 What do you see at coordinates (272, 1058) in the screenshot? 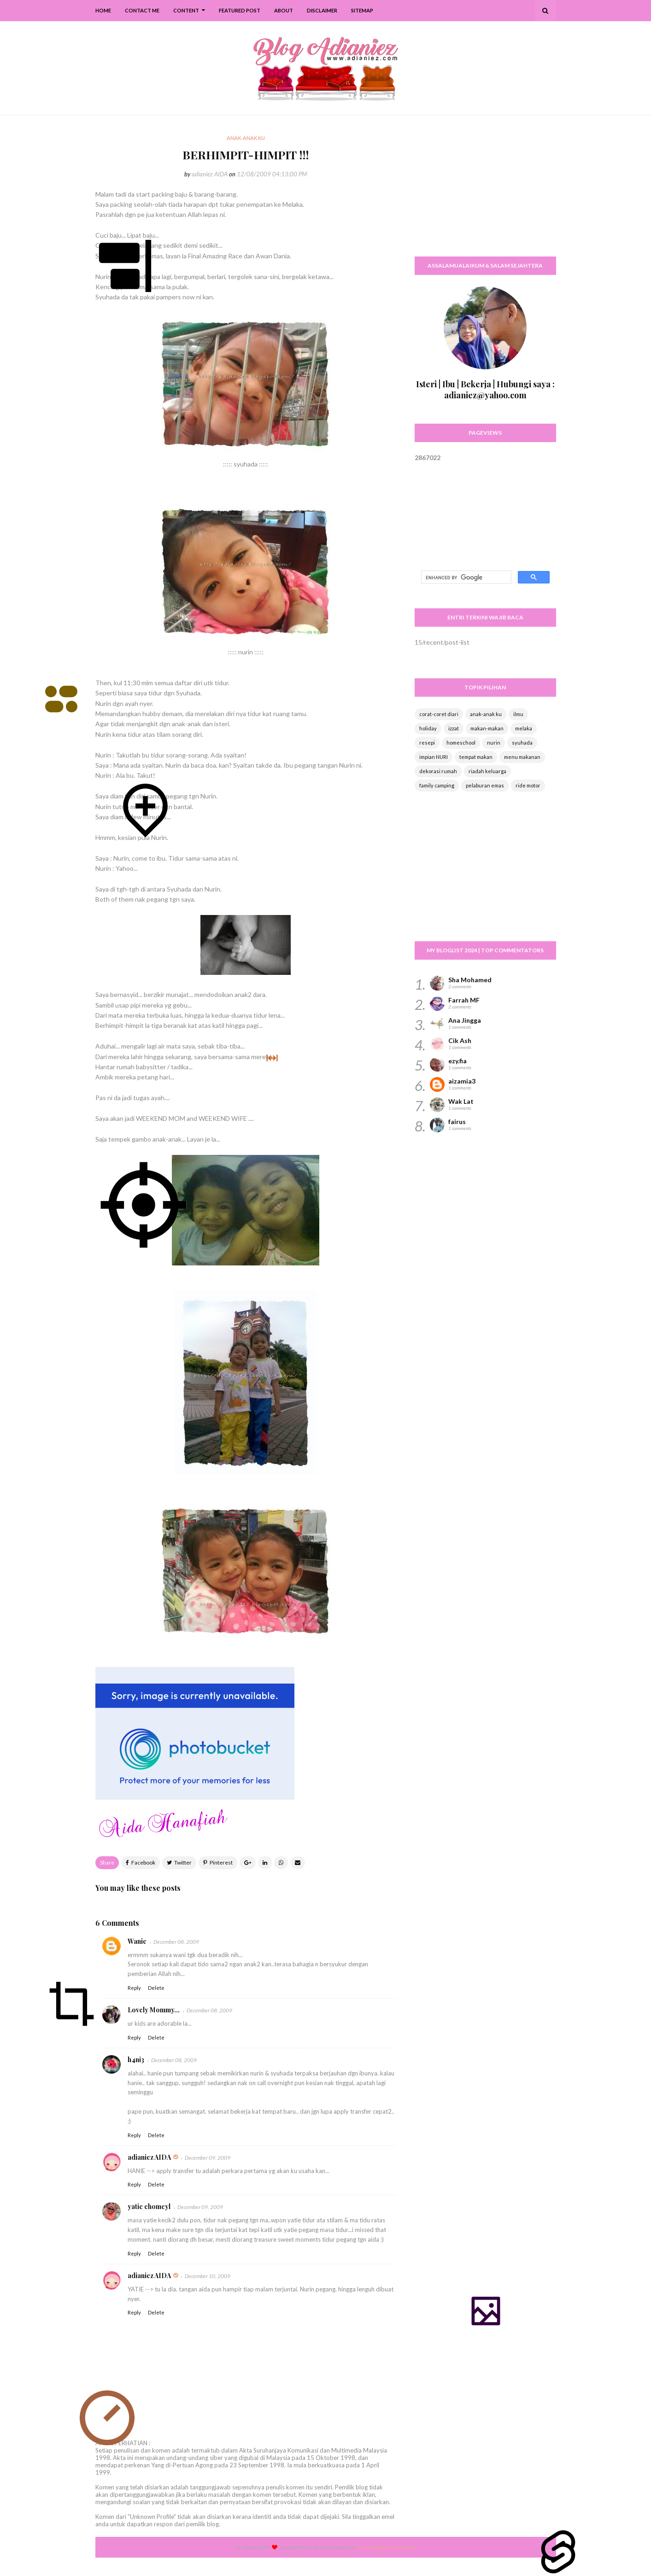
I see `expand content to full width` at bounding box center [272, 1058].